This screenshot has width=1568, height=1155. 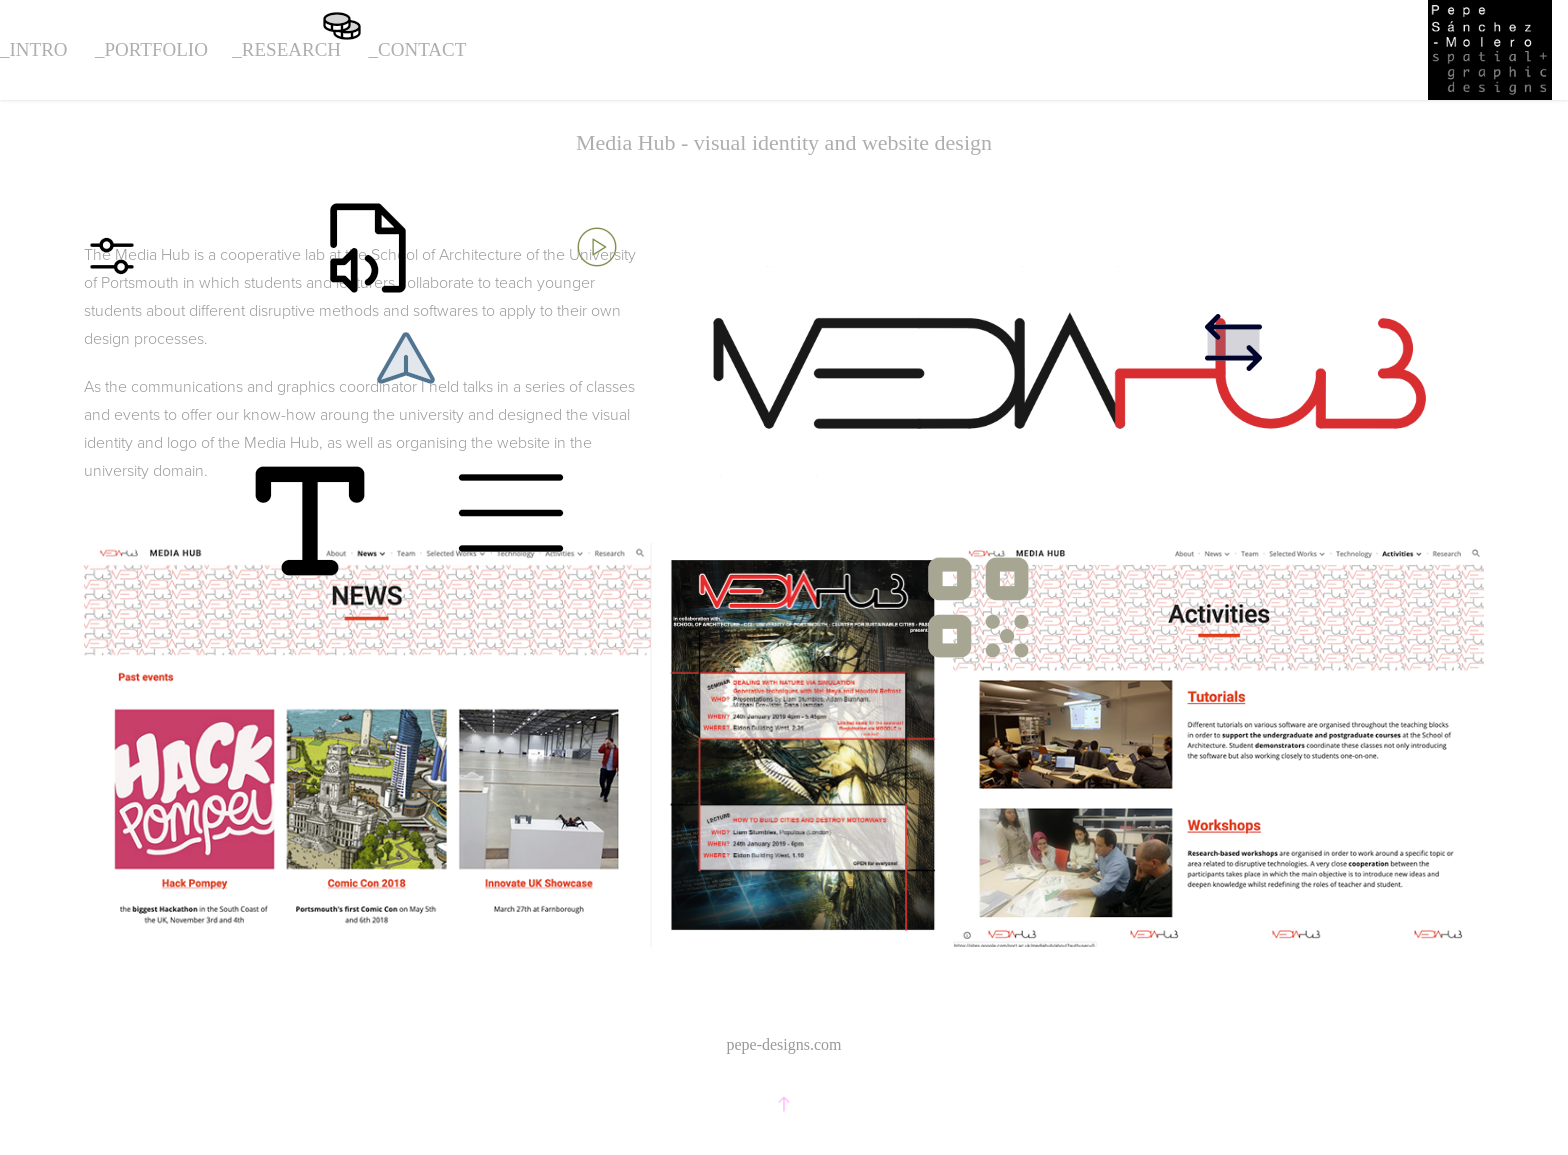 What do you see at coordinates (310, 521) in the screenshot?
I see `format text or change font style` at bounding box center [310, 521].